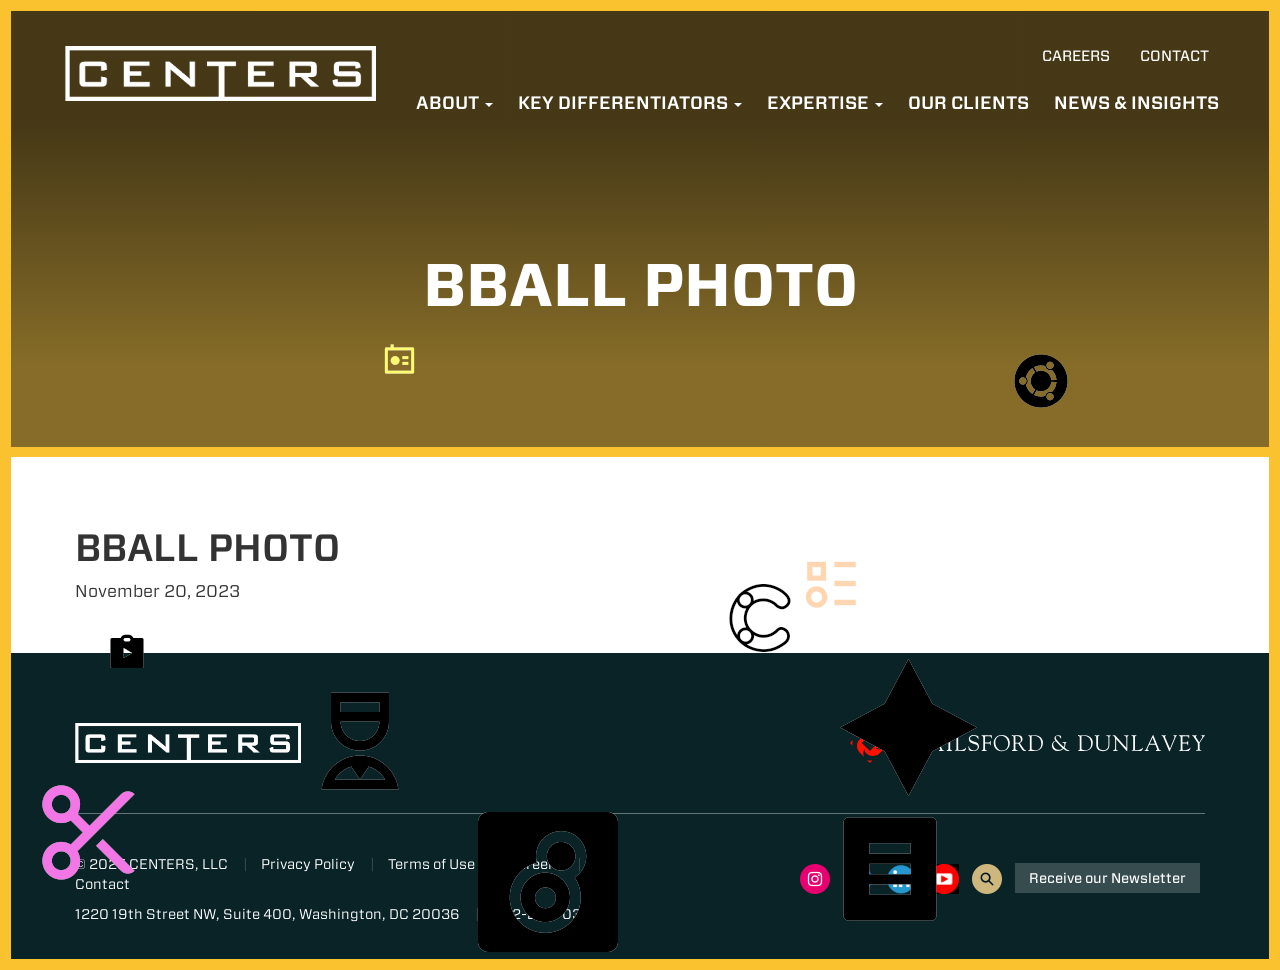 The height and width of the screenshot is (970, 1280). What do you see at coordinates (360, 741) in the screenshot?
I see `access nursing or medical staff information` at bounding box center [360, 741].